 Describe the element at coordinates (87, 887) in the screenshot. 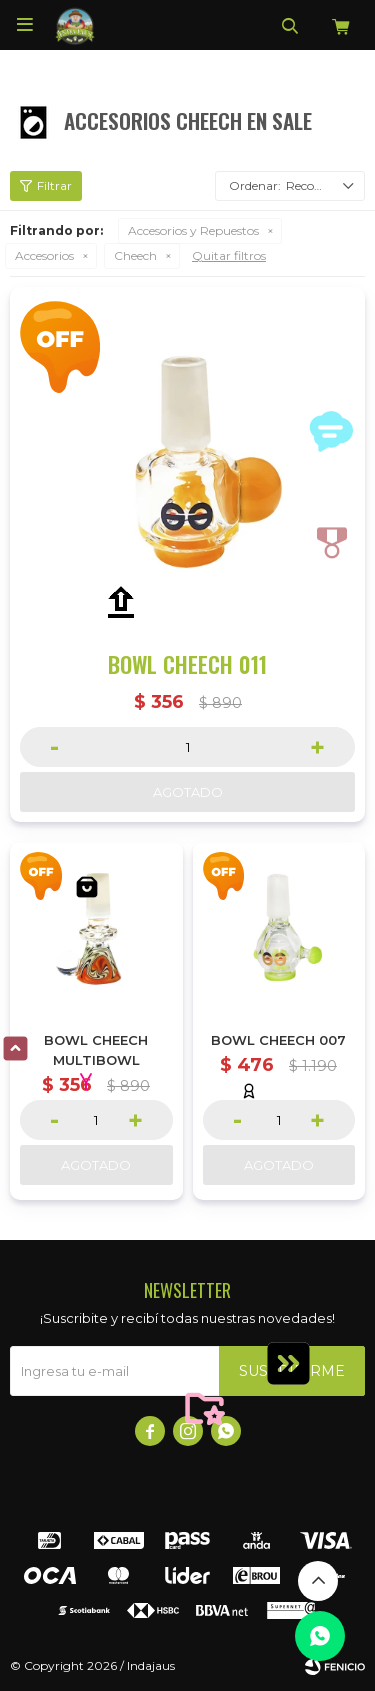

I see `view your shopping bag` at that location.